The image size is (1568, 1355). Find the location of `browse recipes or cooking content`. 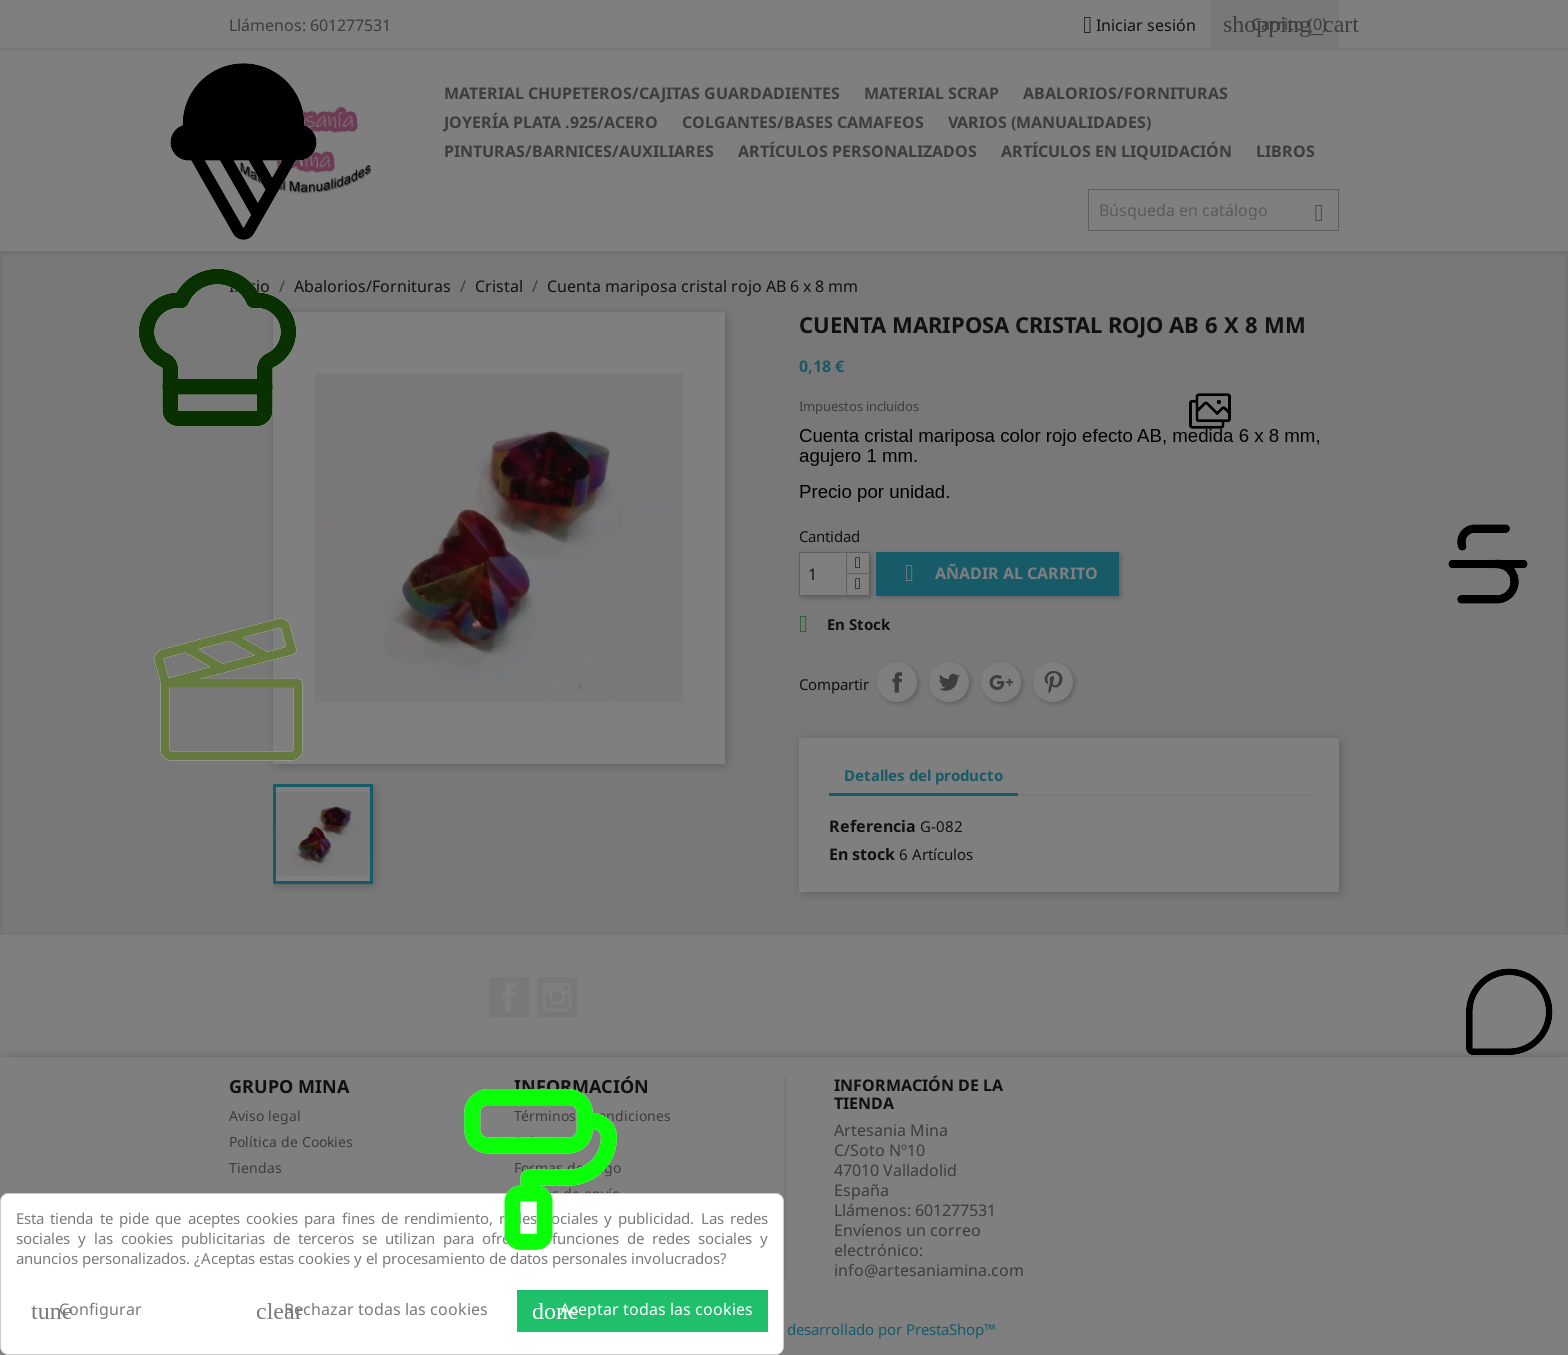

browse recipes or cooking content is located at coordinates (217, 347).